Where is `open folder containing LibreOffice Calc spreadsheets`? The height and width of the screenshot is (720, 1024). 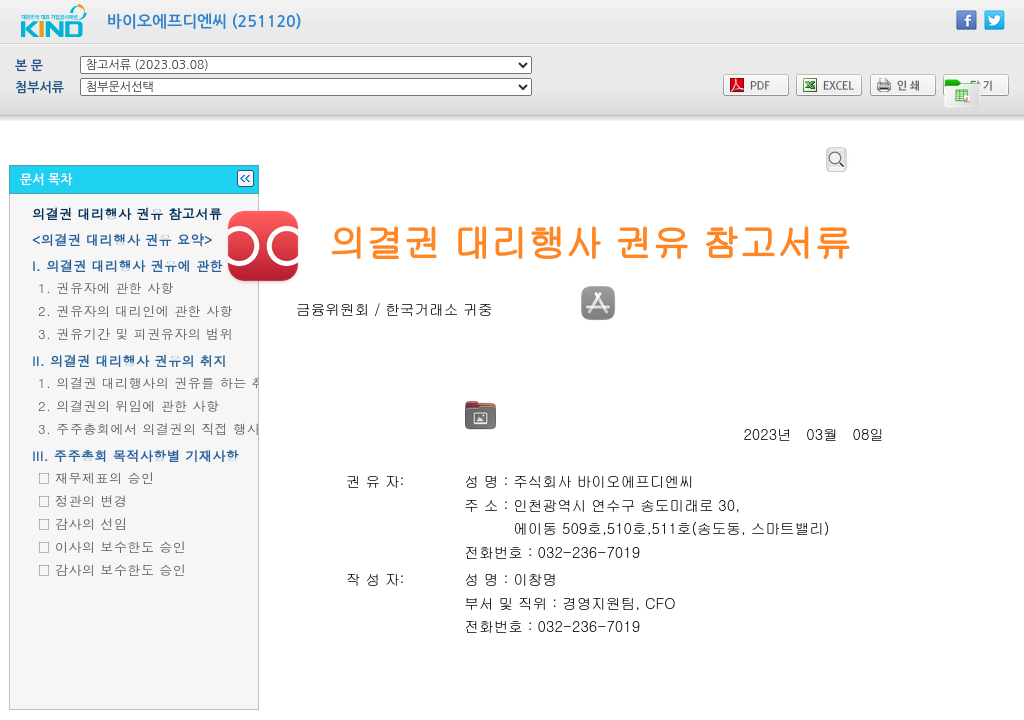 open folder containing LibreOffice Calc spreadsheets is located at coordinates (962, 94).